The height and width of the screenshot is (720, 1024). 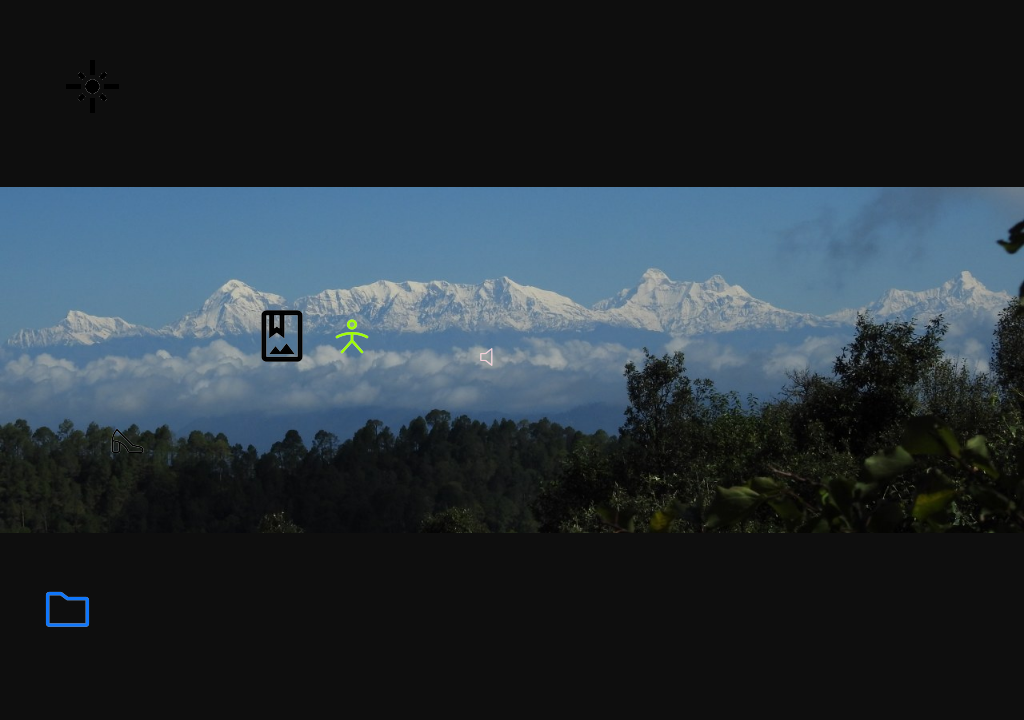 What do you see at coordinates (352, 337) in the screenshot?
I see `view user profile` at bounding box center [352, 337].